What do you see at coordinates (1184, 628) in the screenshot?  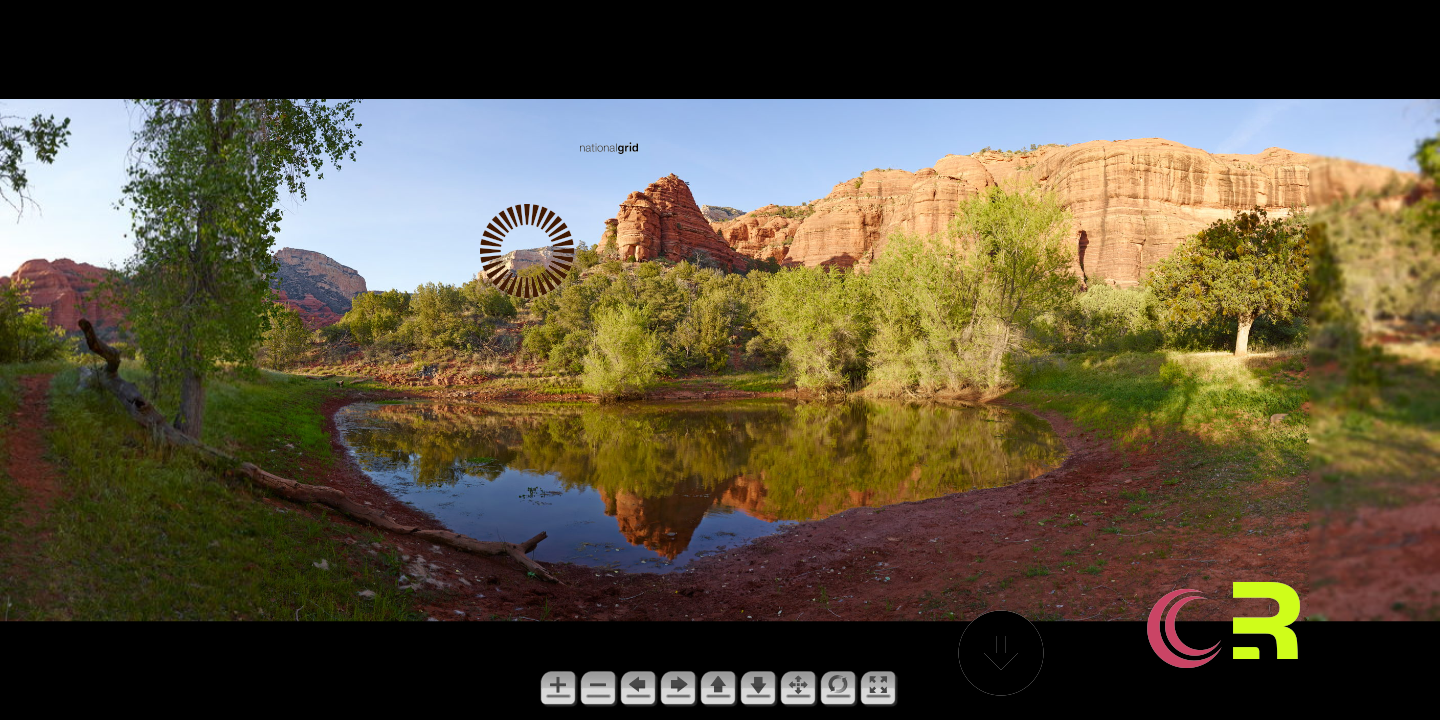 I see `contributor covenant logo indicating a code of conduct for open source projects` at bounding box center [1184, 628].